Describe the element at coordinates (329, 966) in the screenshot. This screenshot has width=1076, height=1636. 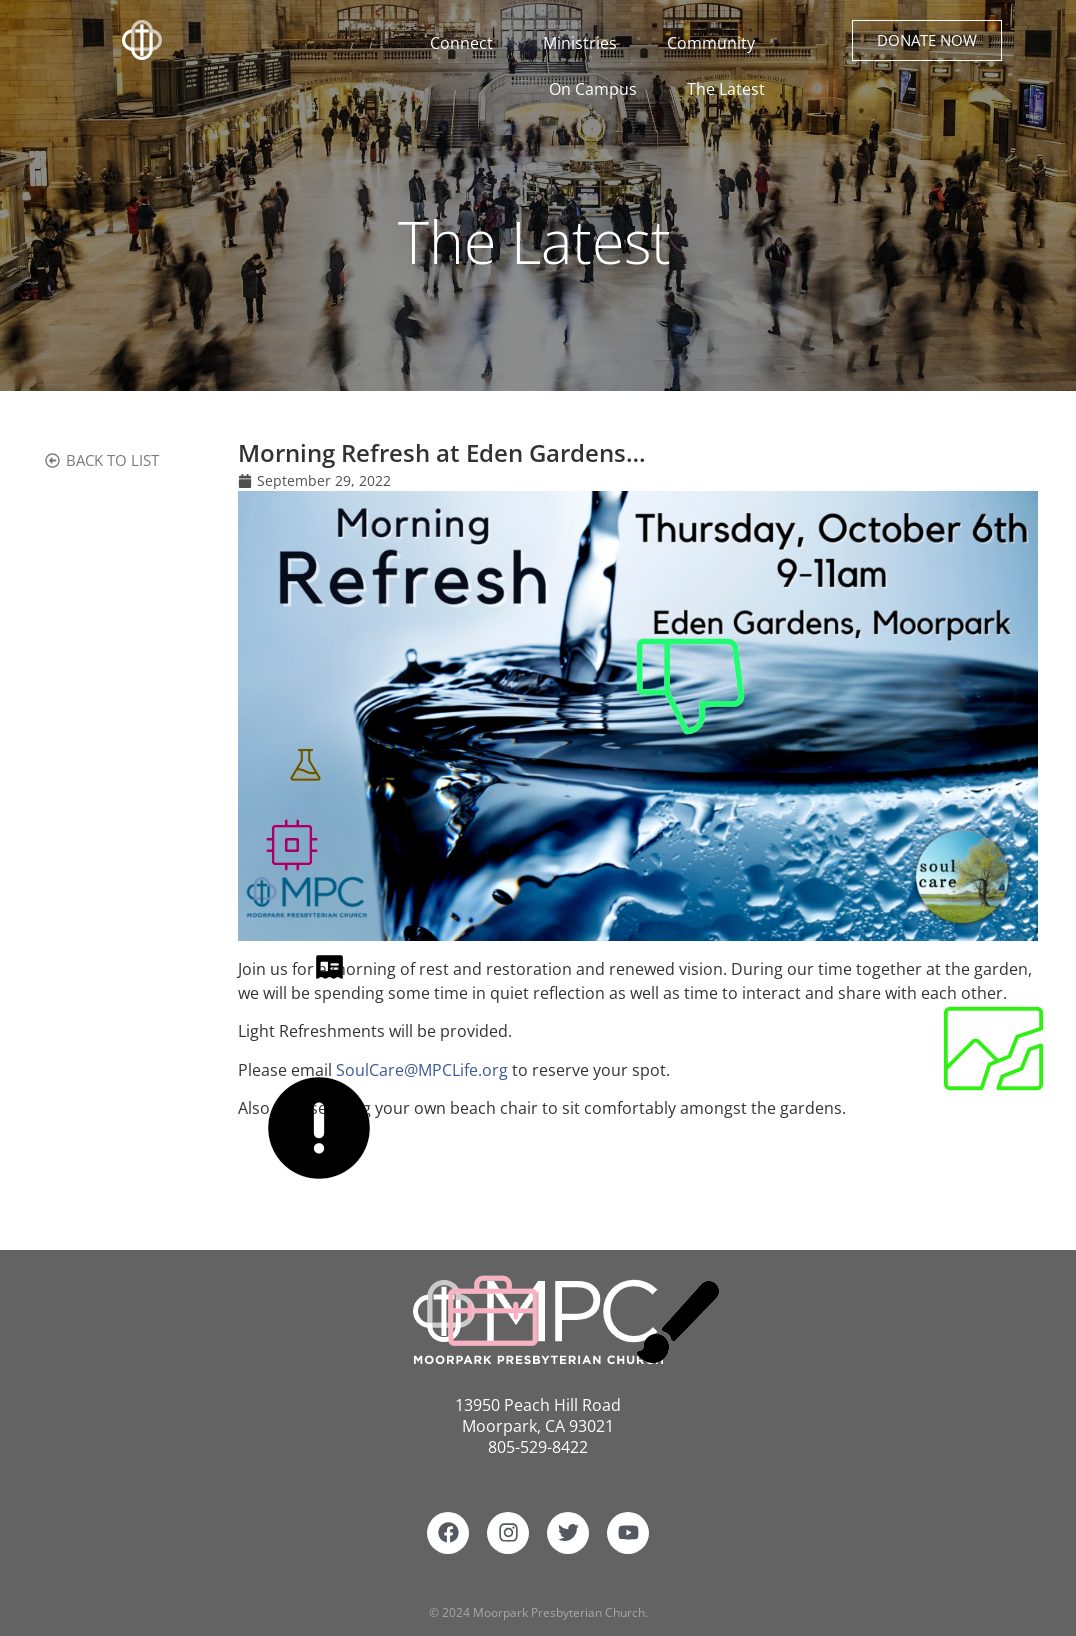
I see `view news articles or press clippings` at that location.